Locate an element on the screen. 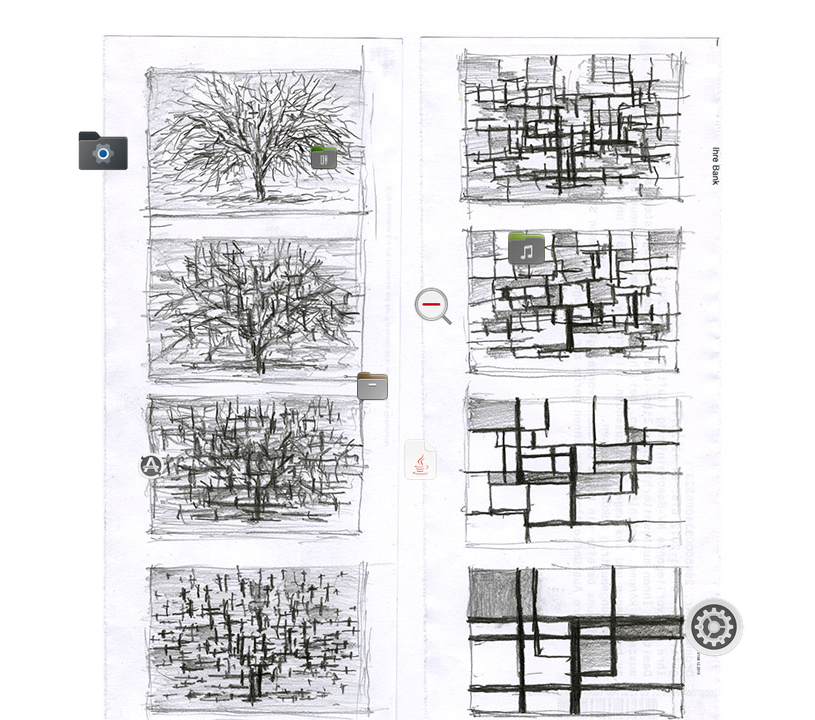 The image size is (815, 720). open settings or preferences is located at coordinates (714, 627).